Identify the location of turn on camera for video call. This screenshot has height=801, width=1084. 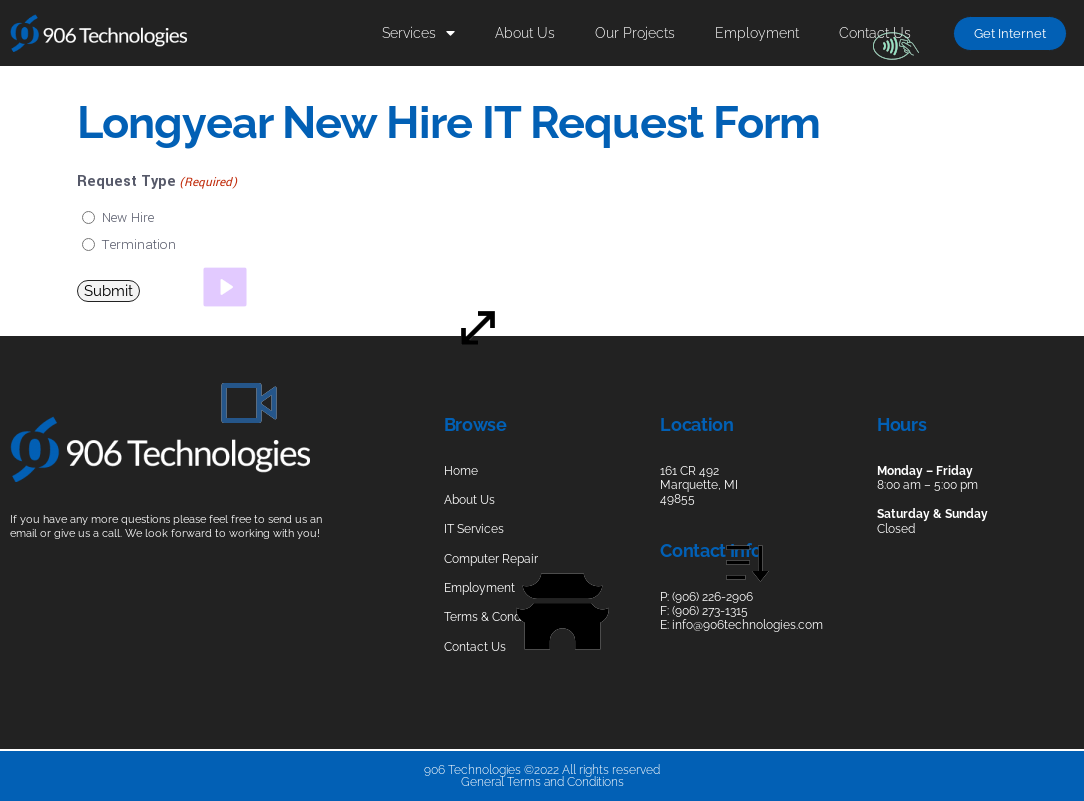
(249, 403).